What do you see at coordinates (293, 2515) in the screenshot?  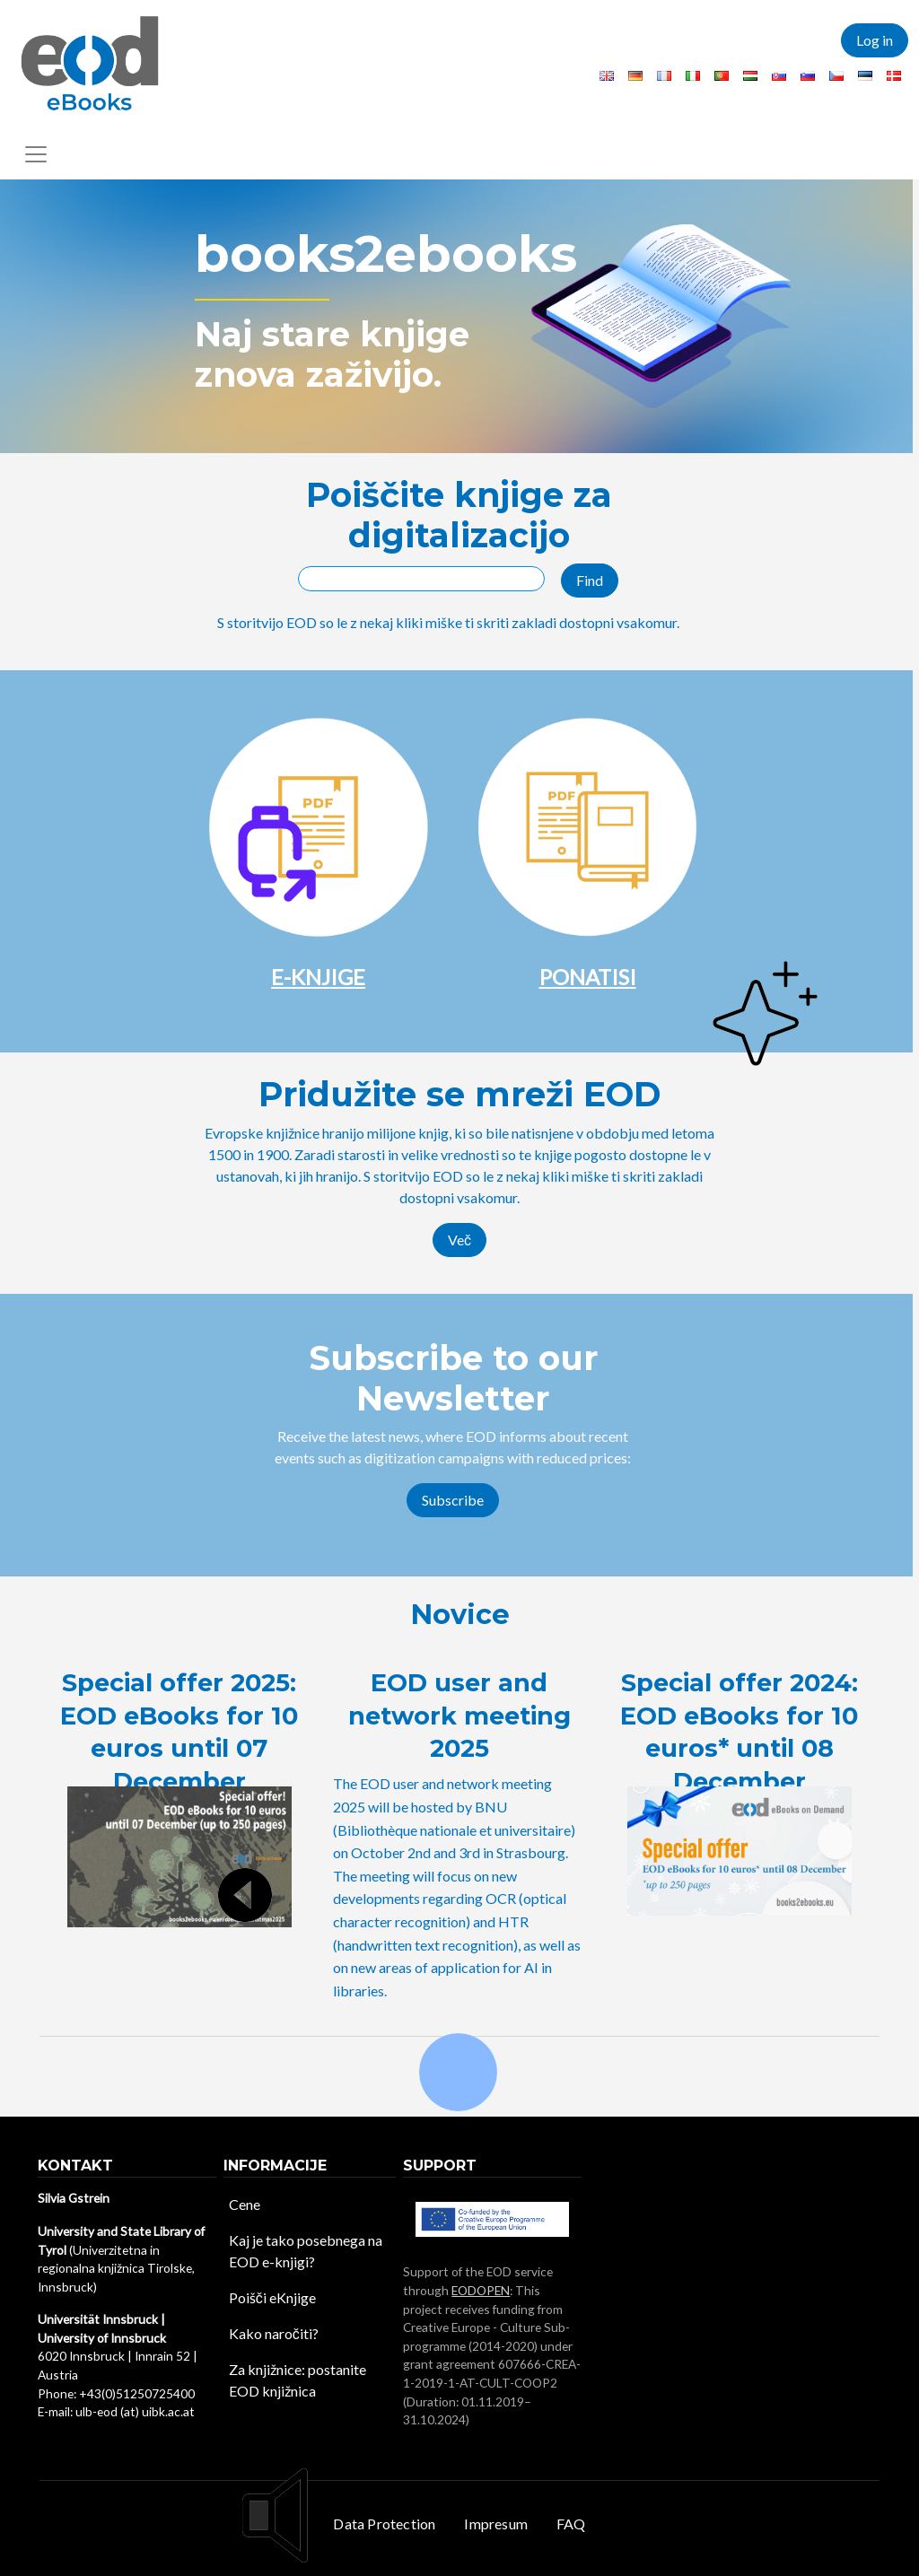 I see `speaker with no audio output` at bounding box center [293, 2515].